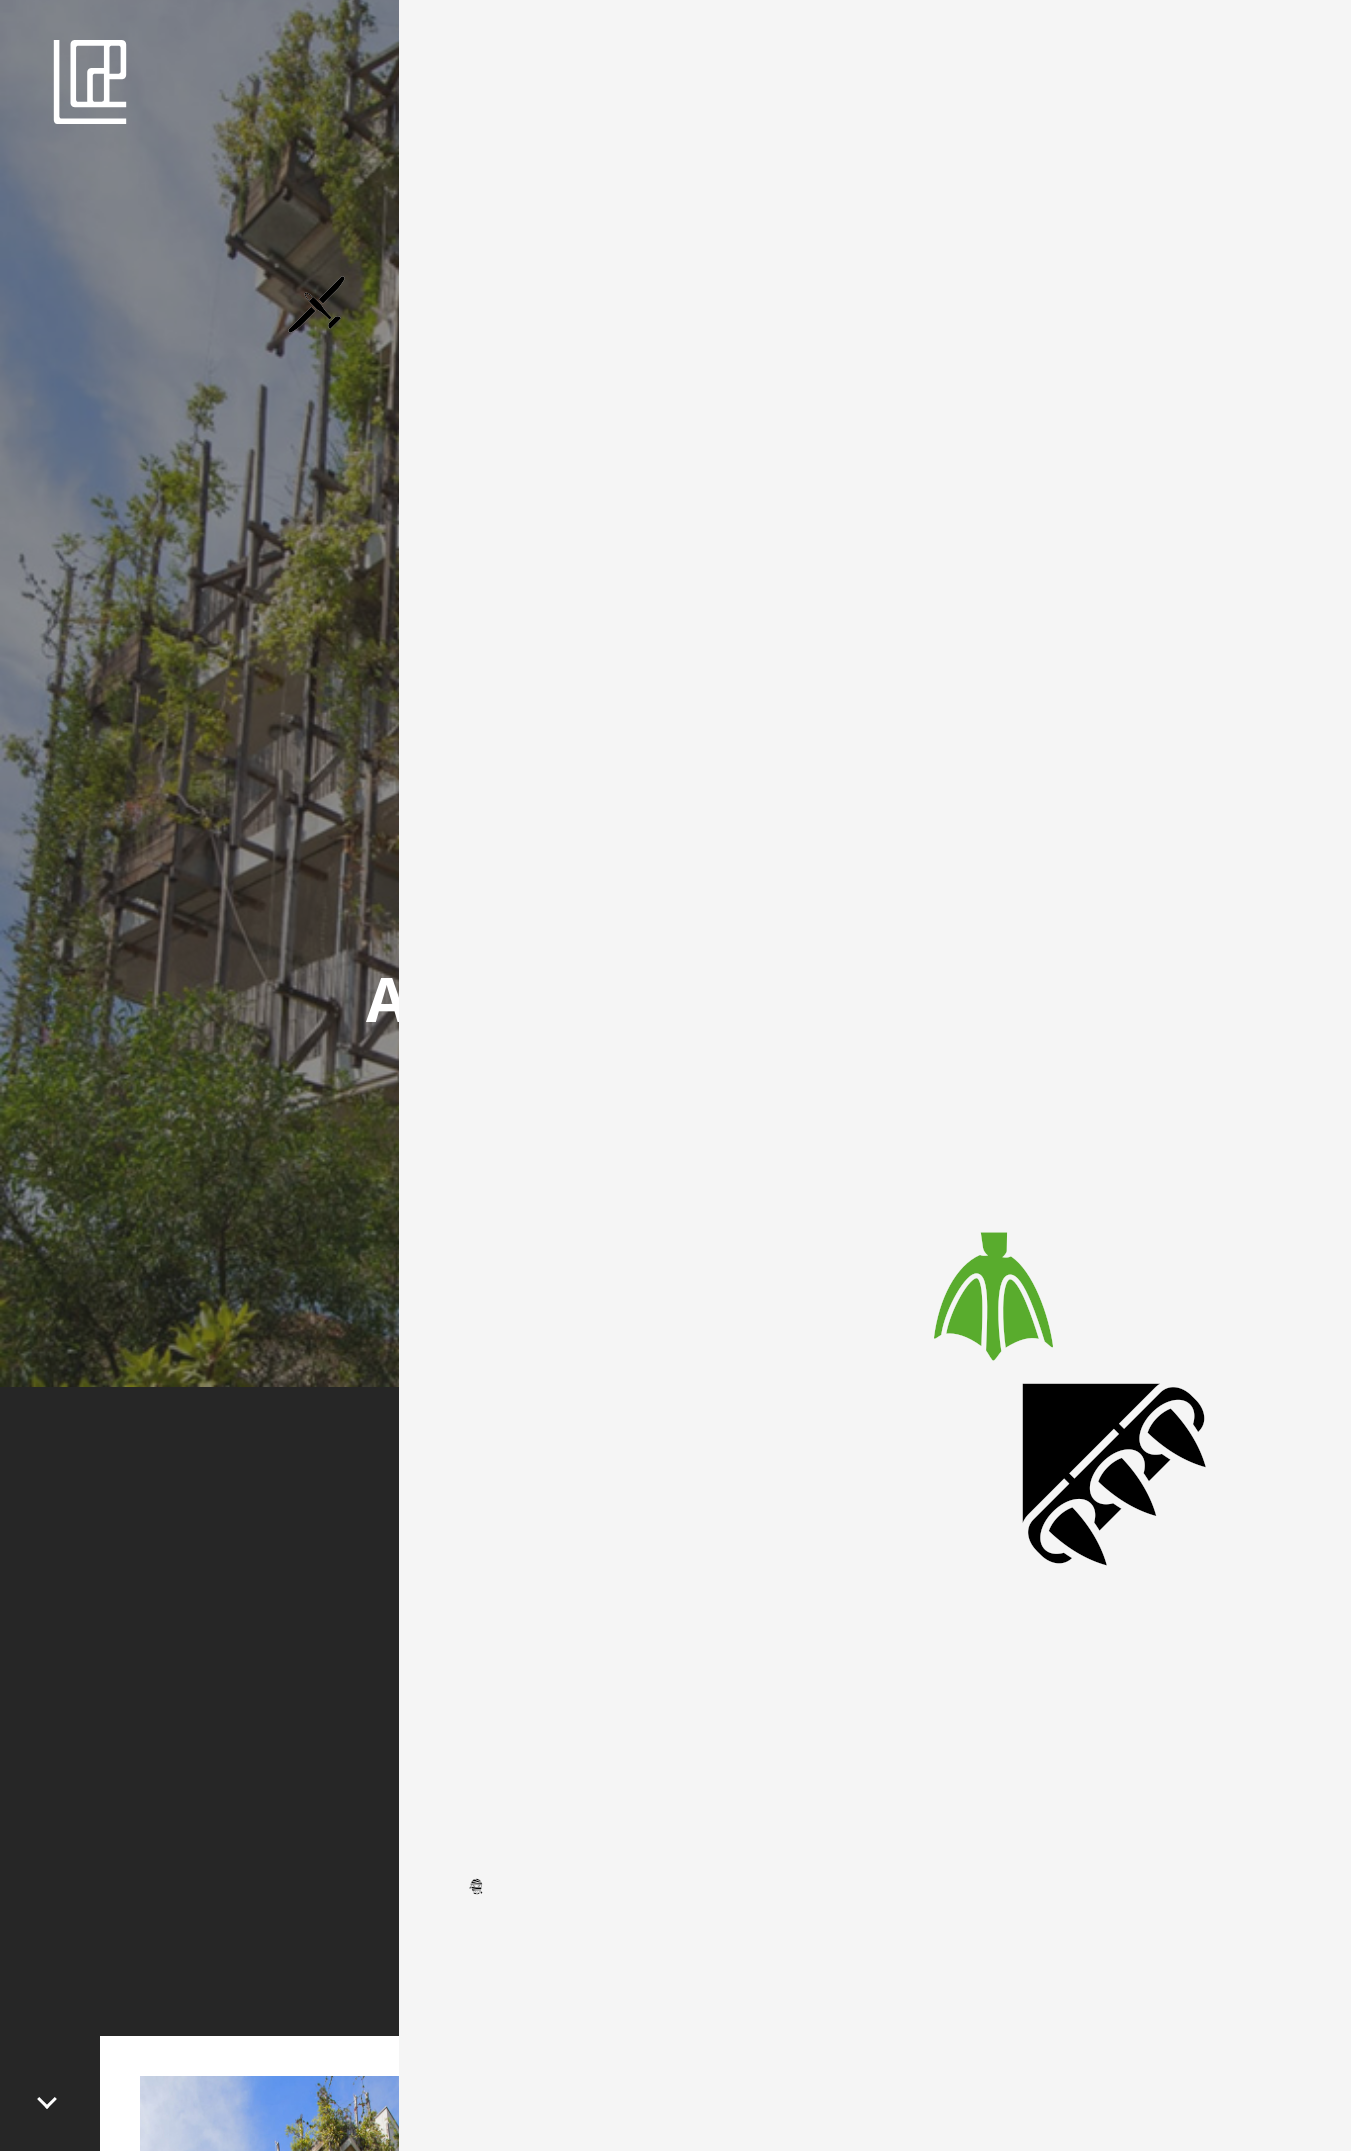 This screenshot has width=1351, height=2151. Describe the element at coordinates (316, 304) in the screenshot. I see `access glider or sailplane activities` at that location.